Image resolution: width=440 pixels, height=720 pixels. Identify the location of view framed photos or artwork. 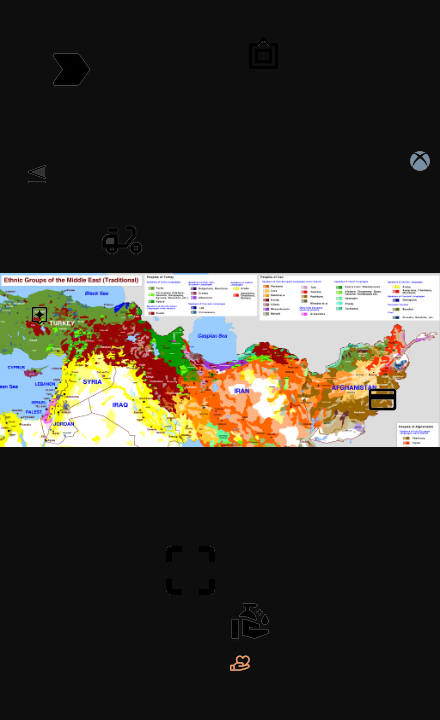
(263, 54).